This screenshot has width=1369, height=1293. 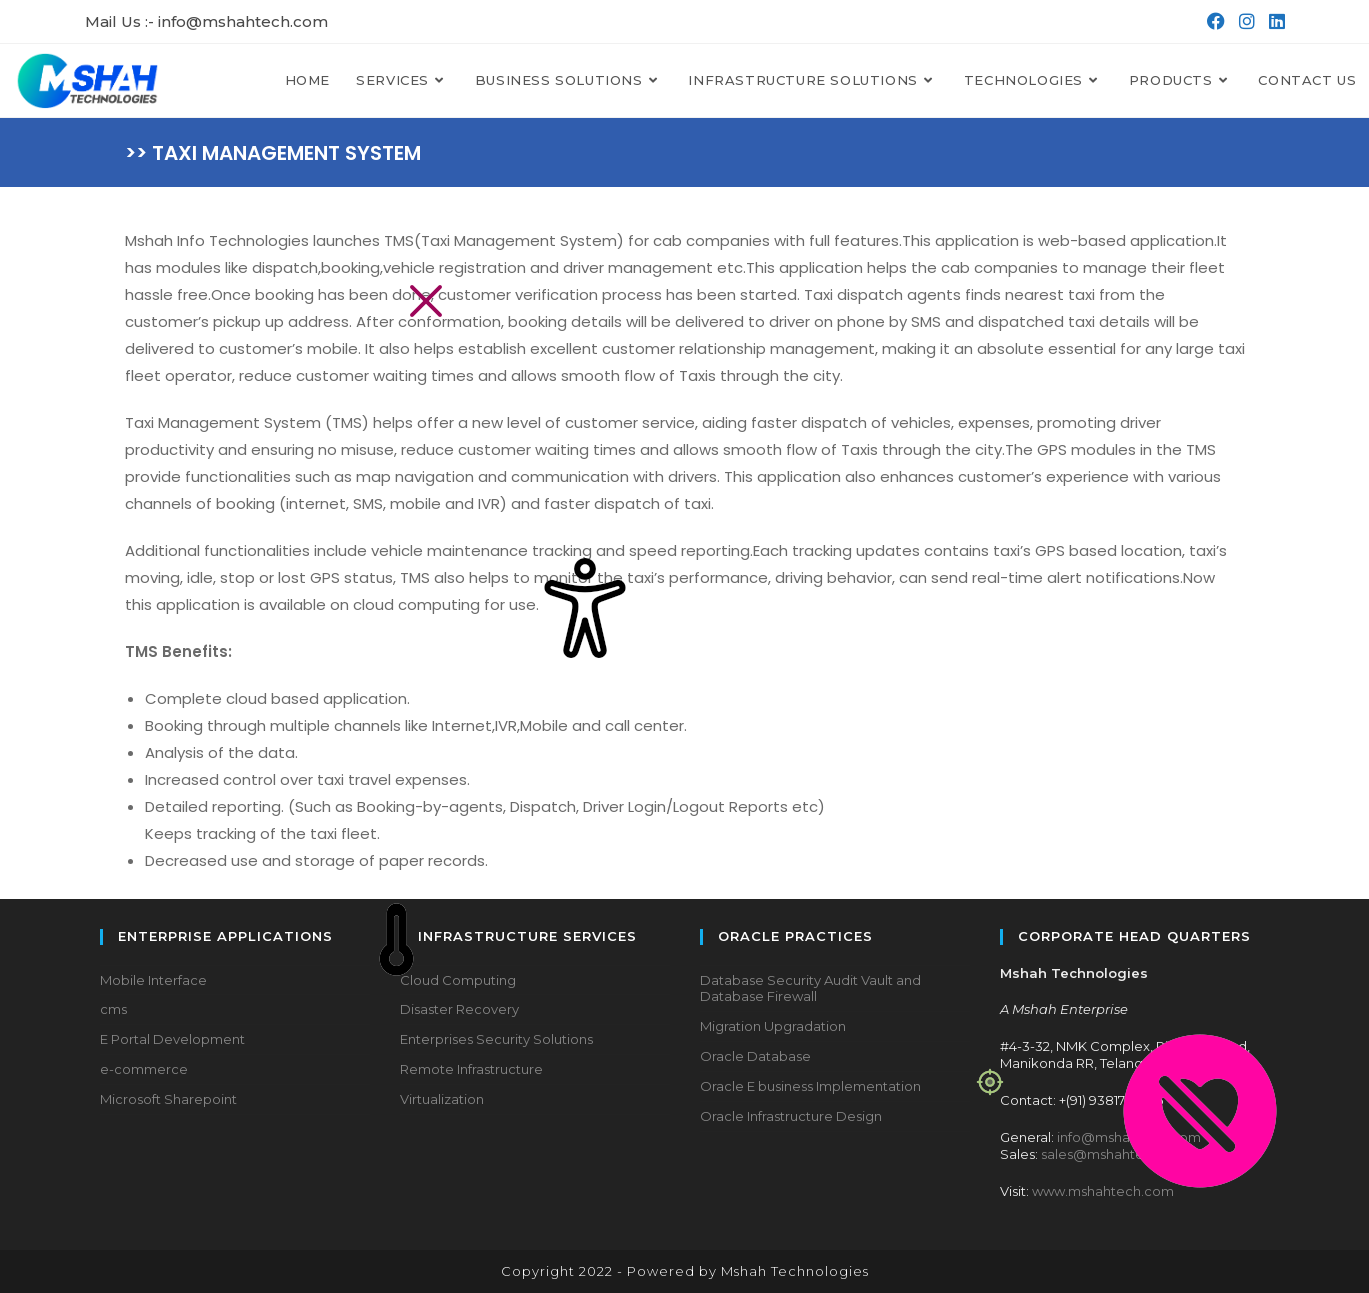 I want to click on remove from favorites, so click(x=1200, y=1111).